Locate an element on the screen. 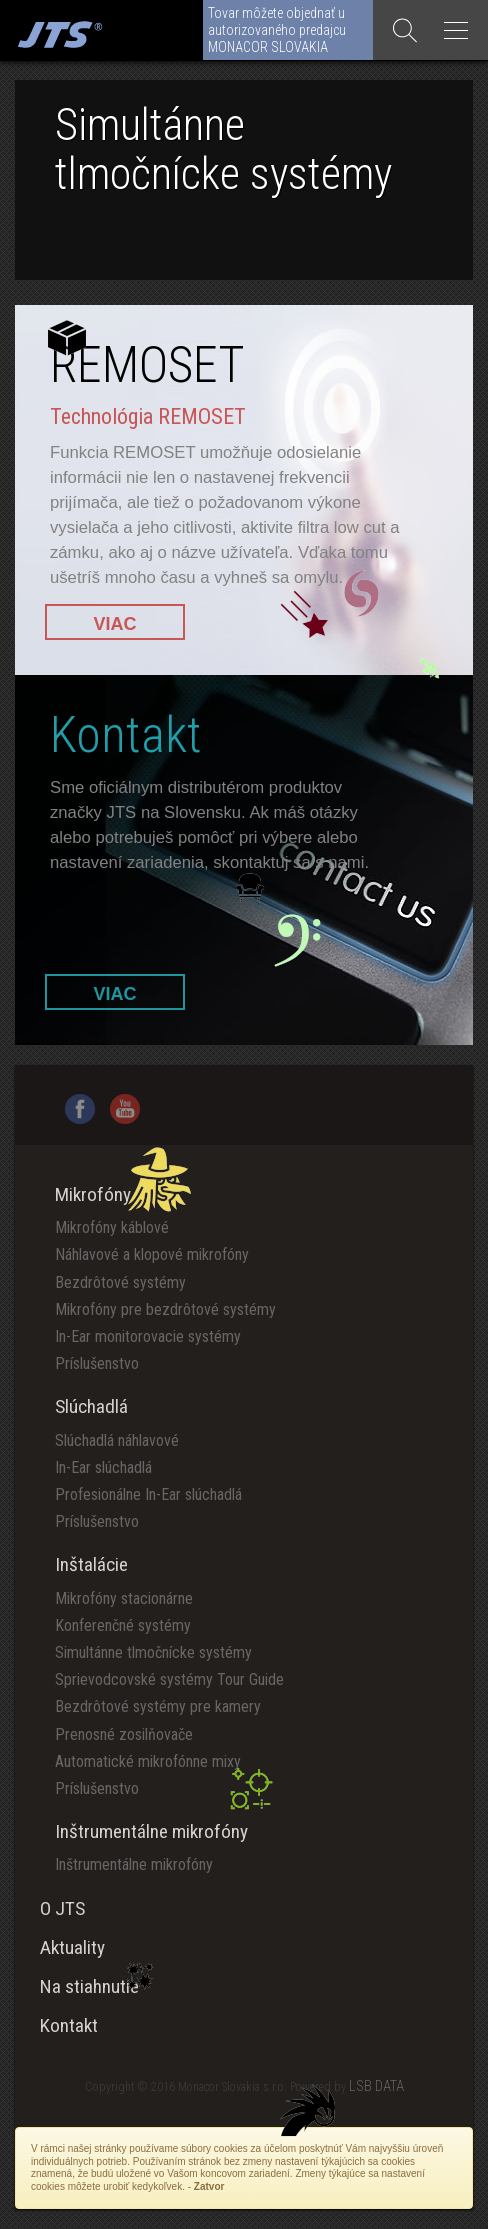  access halloween or spooky themed content is located at coordinates (159, 1179).